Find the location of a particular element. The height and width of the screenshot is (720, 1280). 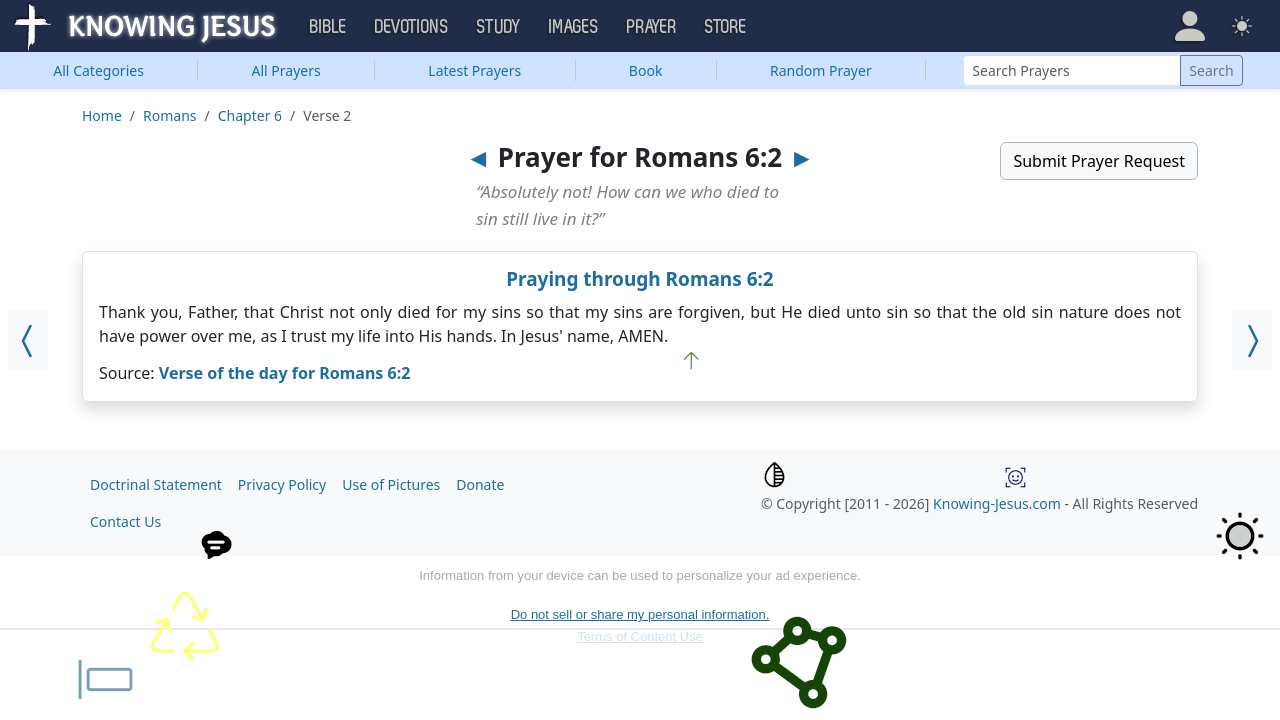

access polygon or shape drawing tool is located at coordinates (800, 662).